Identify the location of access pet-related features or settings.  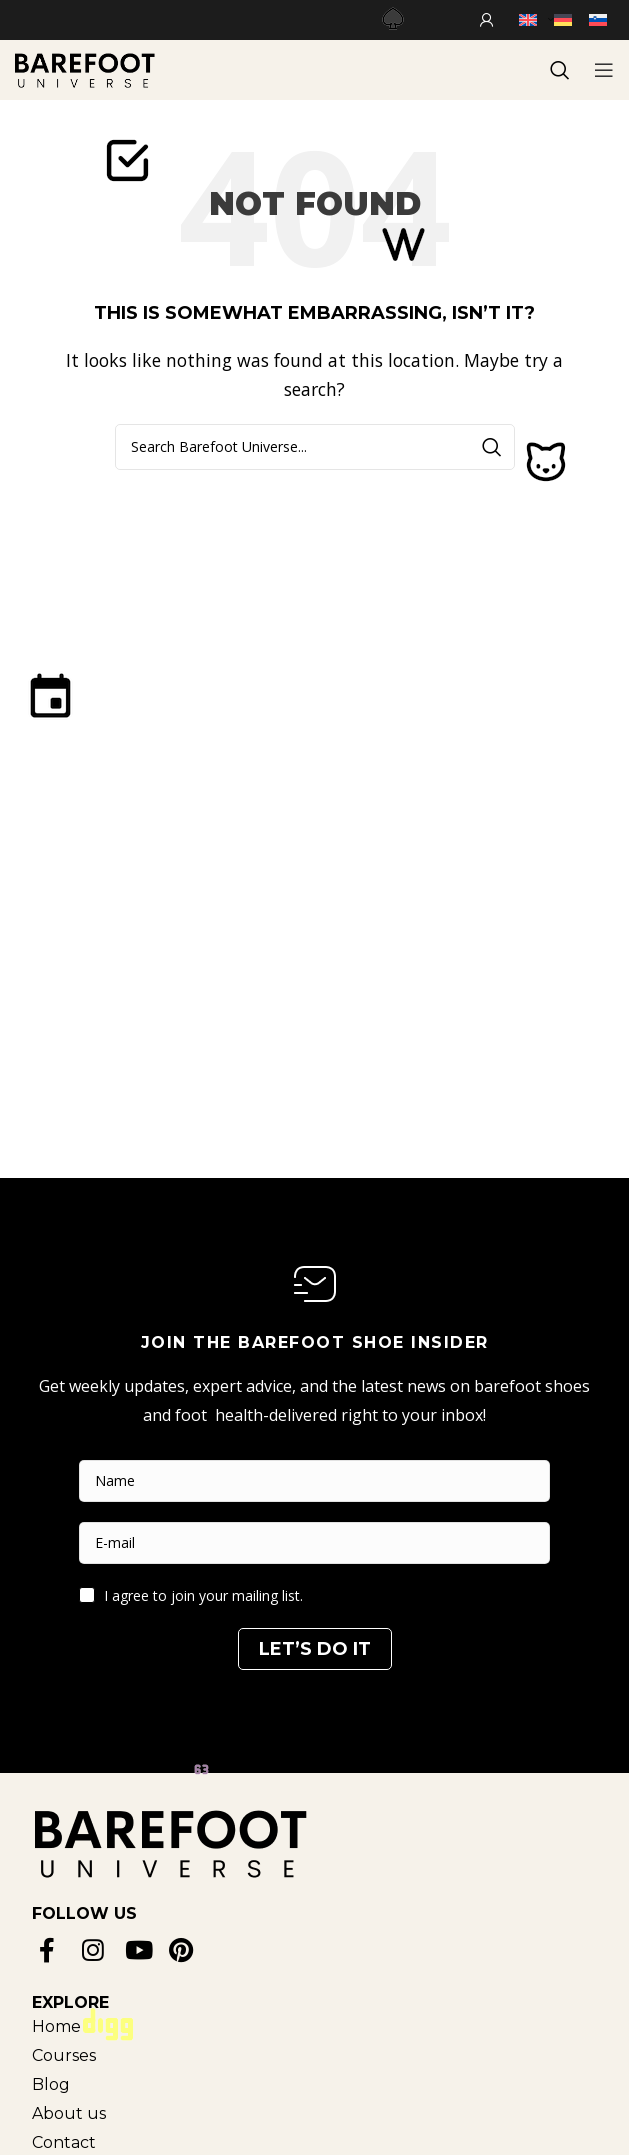
(546, 462).